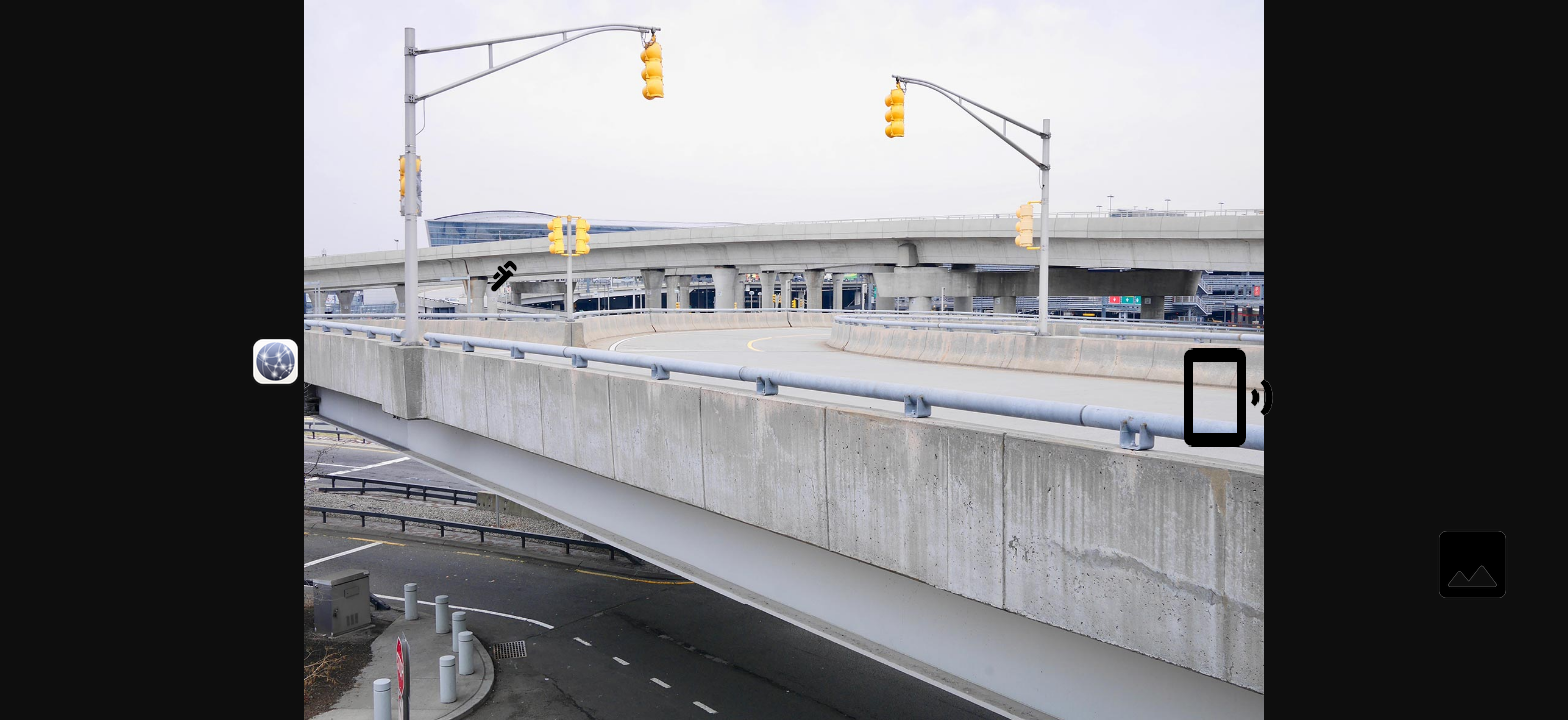  I want to click on incoming call or notification on mobile device, so click(1228, 397).